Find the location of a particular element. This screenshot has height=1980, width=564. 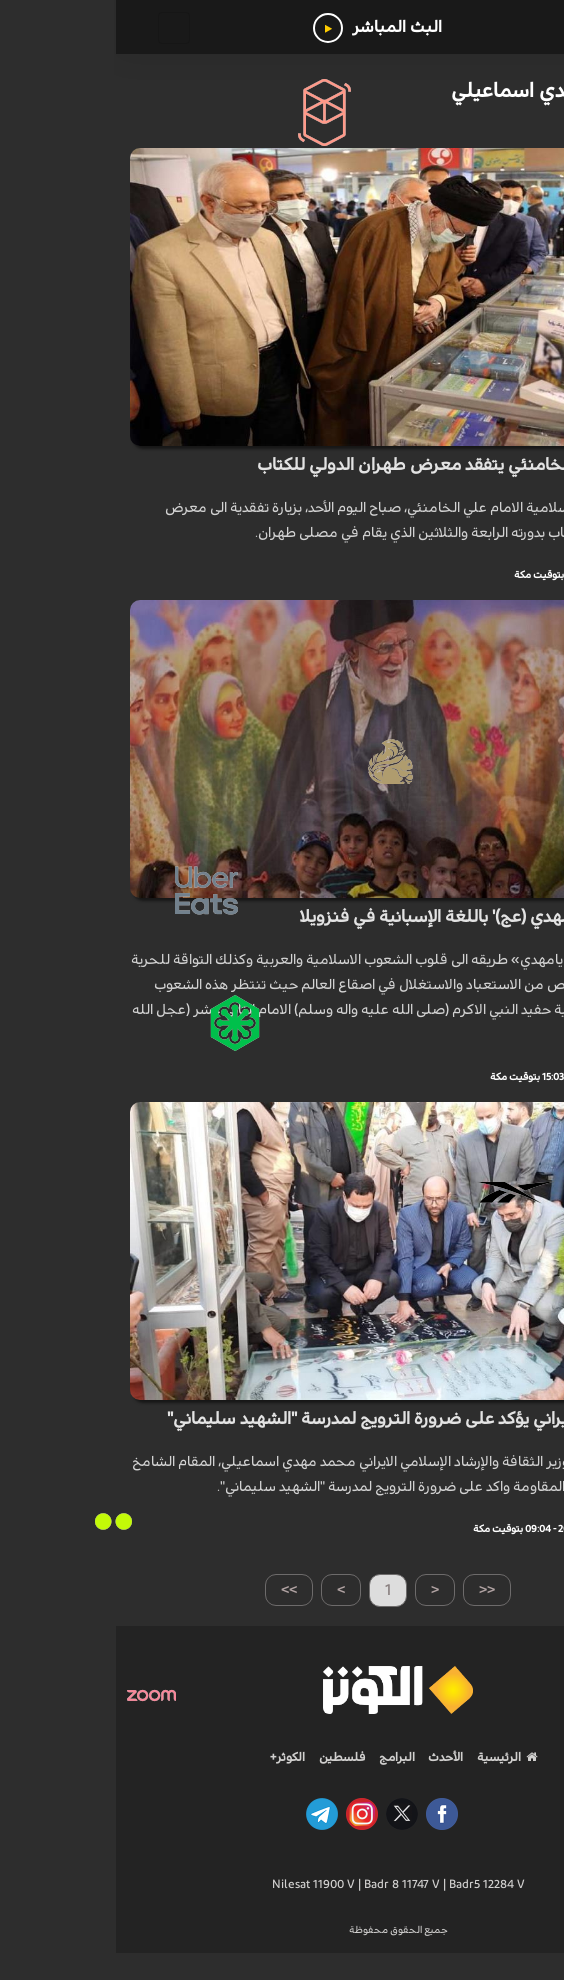

visit the Reebok website or app is located at coordinates (515, 1192).